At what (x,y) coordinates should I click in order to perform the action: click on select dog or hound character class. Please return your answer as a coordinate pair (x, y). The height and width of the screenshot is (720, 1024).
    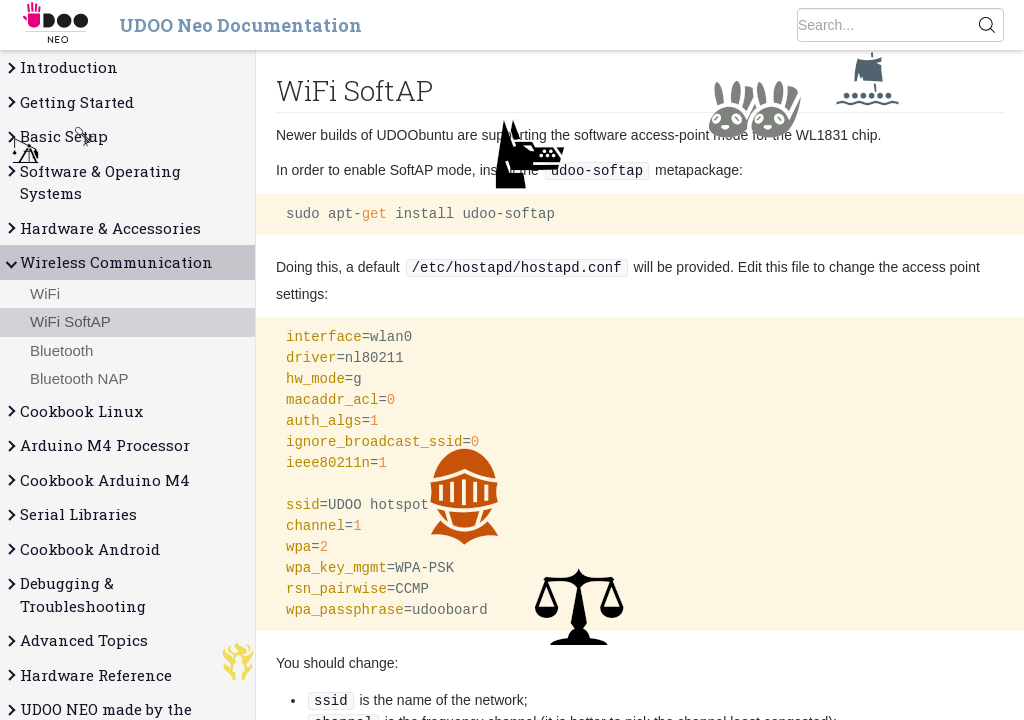
    Looking at the image, I should click on (530, 154).